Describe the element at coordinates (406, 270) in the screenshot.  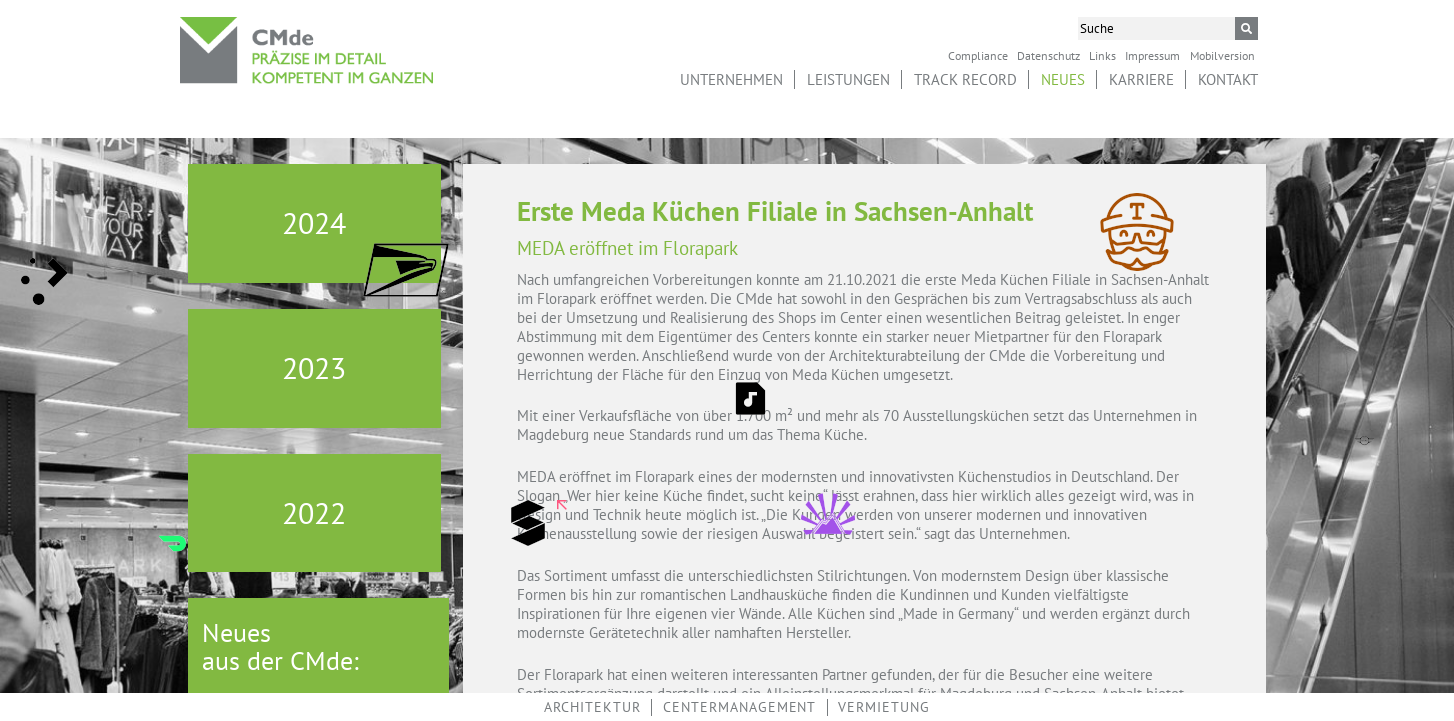
I see `access USPS shipping and tracking services` at that location.